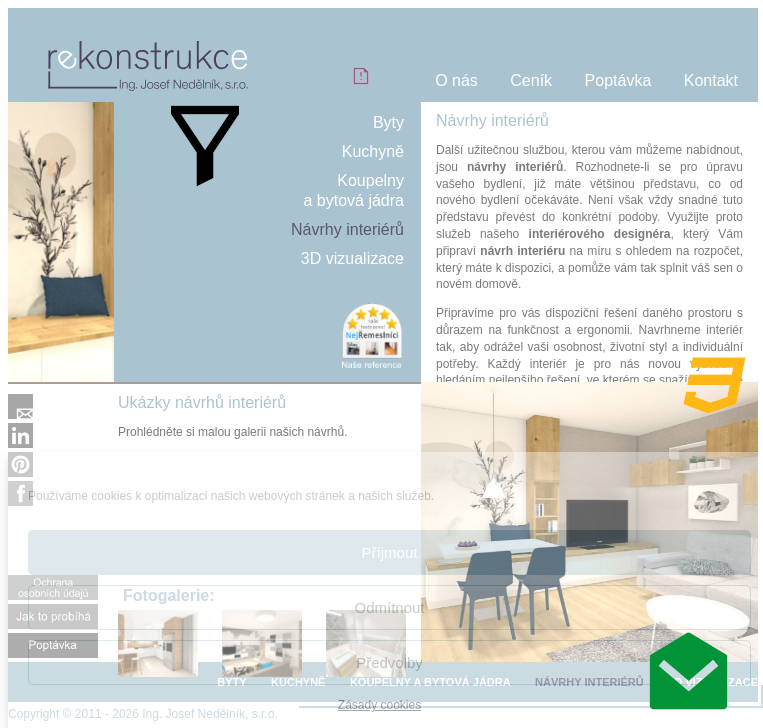  What do you see at coordinates (205, 144) in the screenshot?
I see `filter or sort content` at bounding box center [205, 144].